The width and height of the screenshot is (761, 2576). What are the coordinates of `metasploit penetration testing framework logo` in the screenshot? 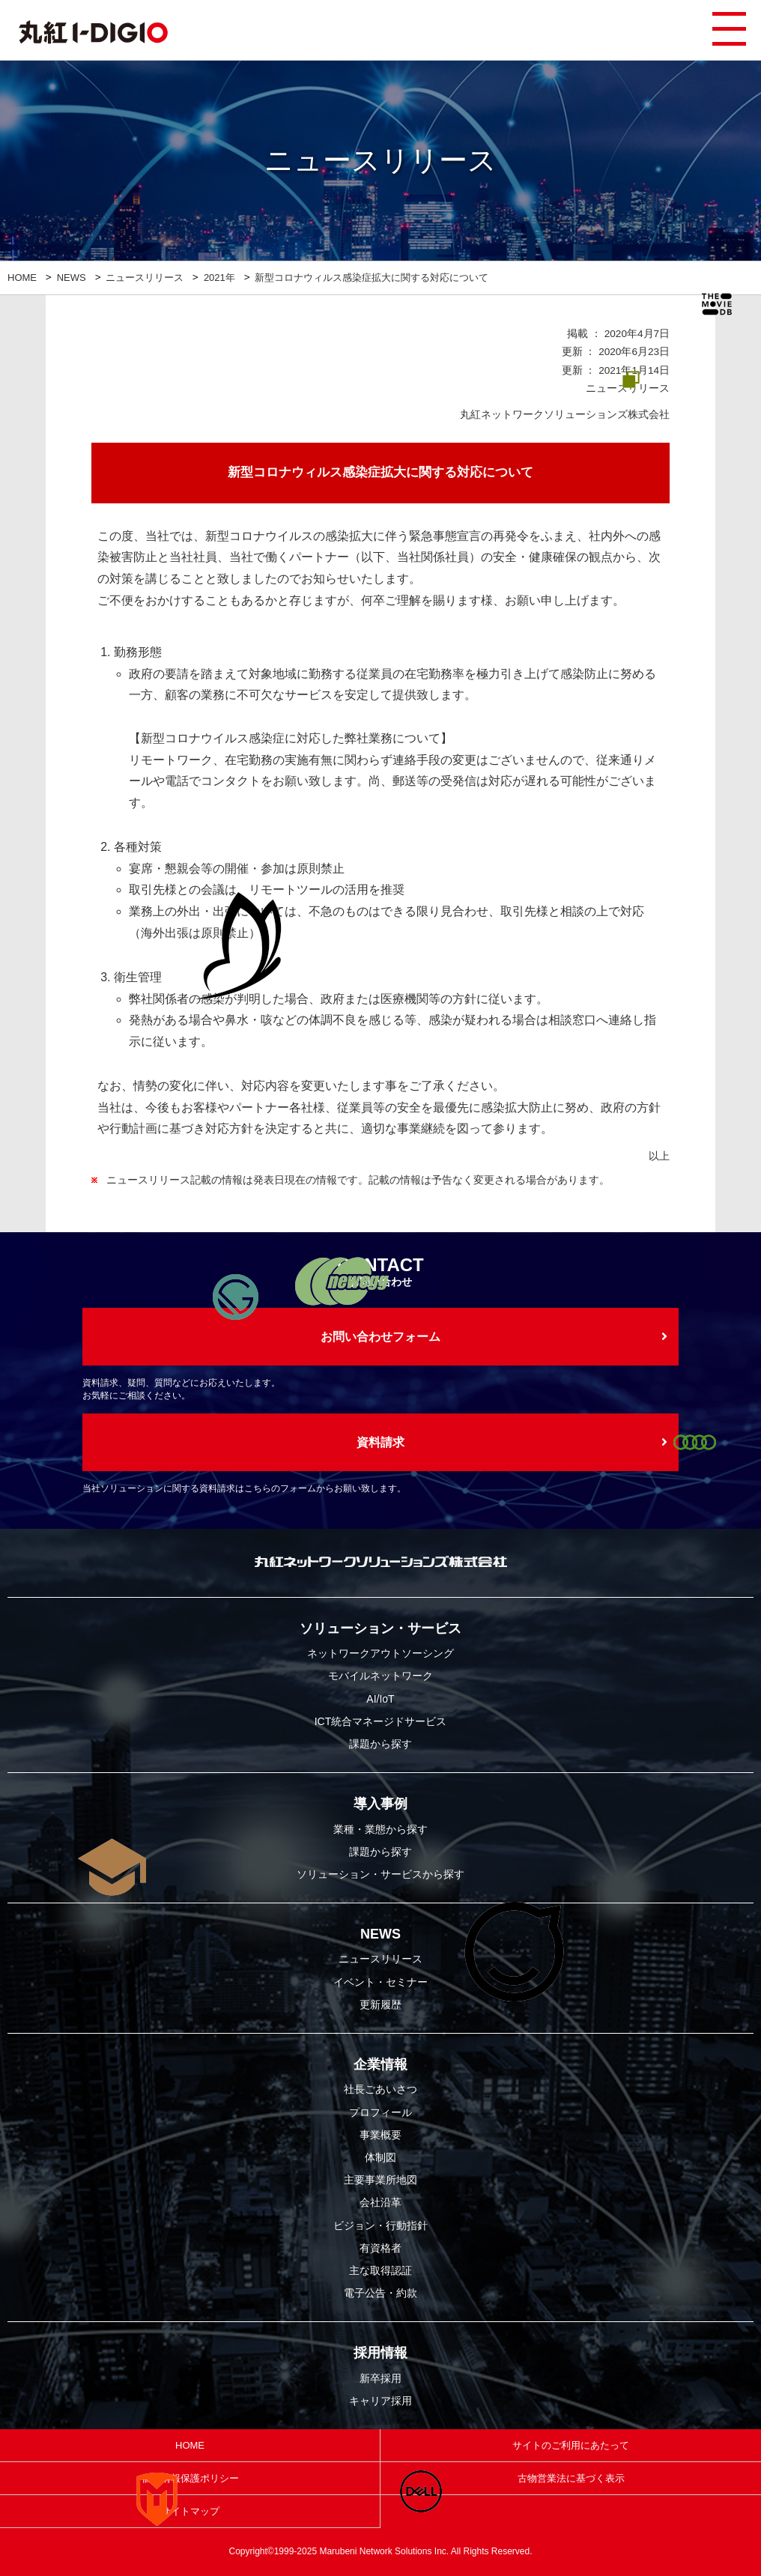 It's located at (157, 2499).